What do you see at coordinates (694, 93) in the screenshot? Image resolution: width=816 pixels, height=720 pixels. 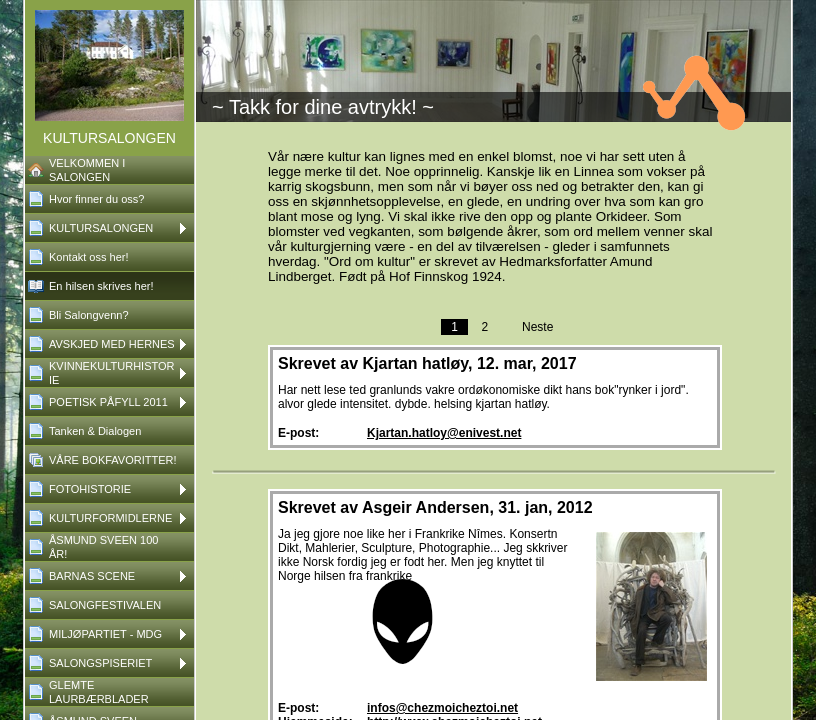 I see `alwaysdata hosting service logo` at bounding box center [694, 93].